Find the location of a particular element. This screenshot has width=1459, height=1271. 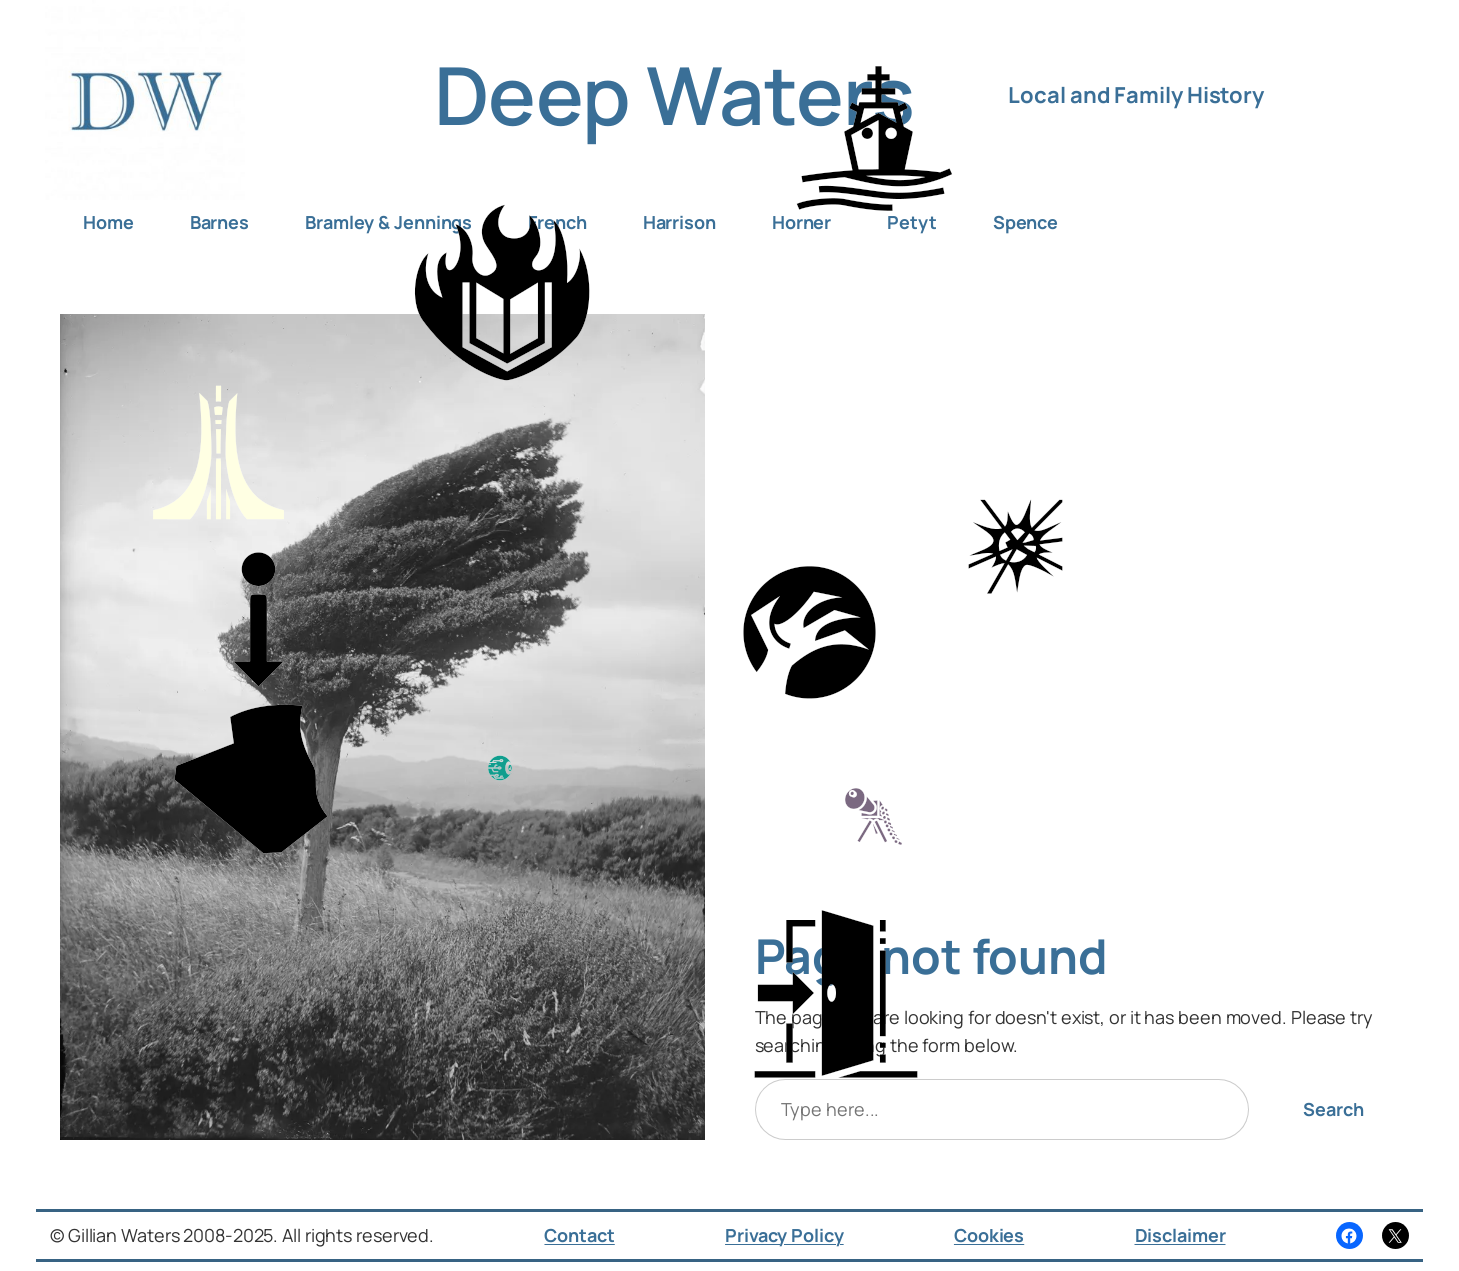

view memorial or monument location is located at coordinates (218, 452).